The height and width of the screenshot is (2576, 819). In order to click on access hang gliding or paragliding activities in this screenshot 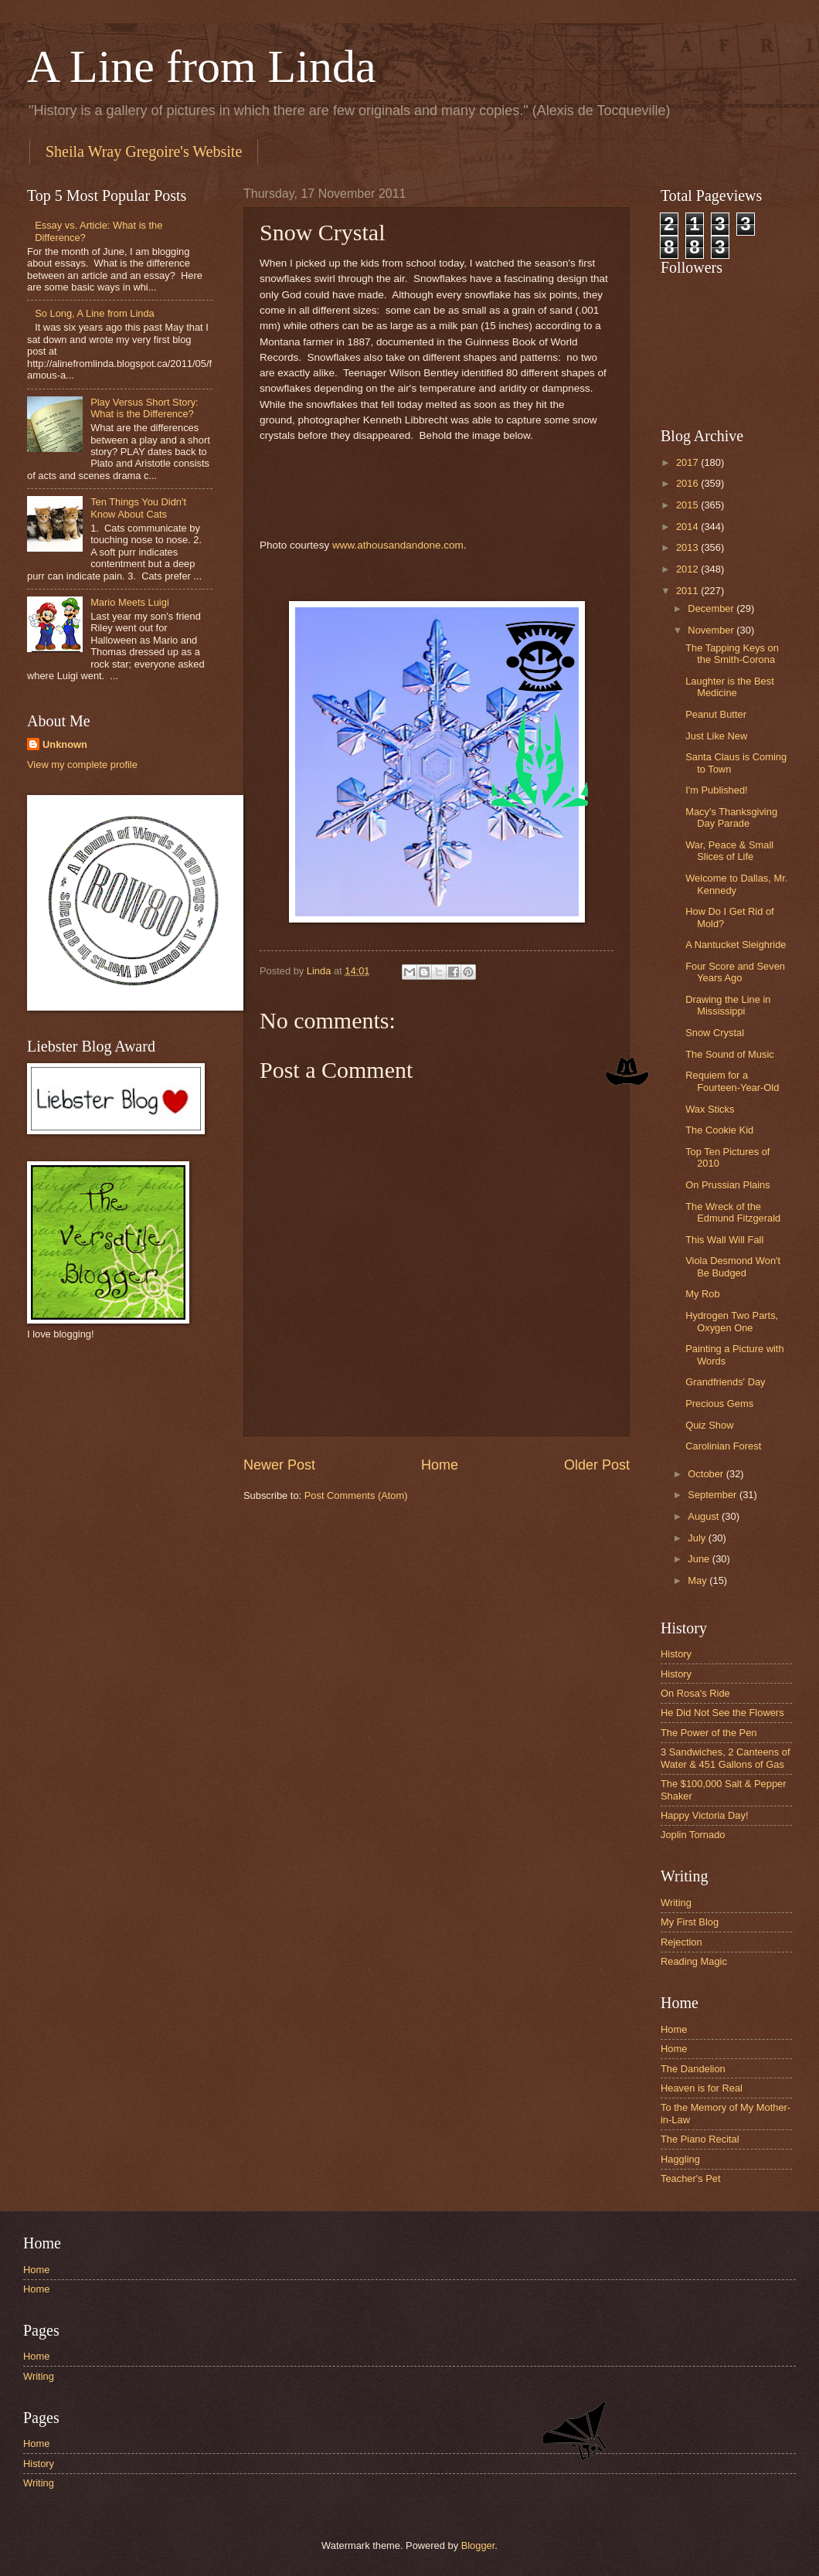, I will do `click(574, 2431)`.